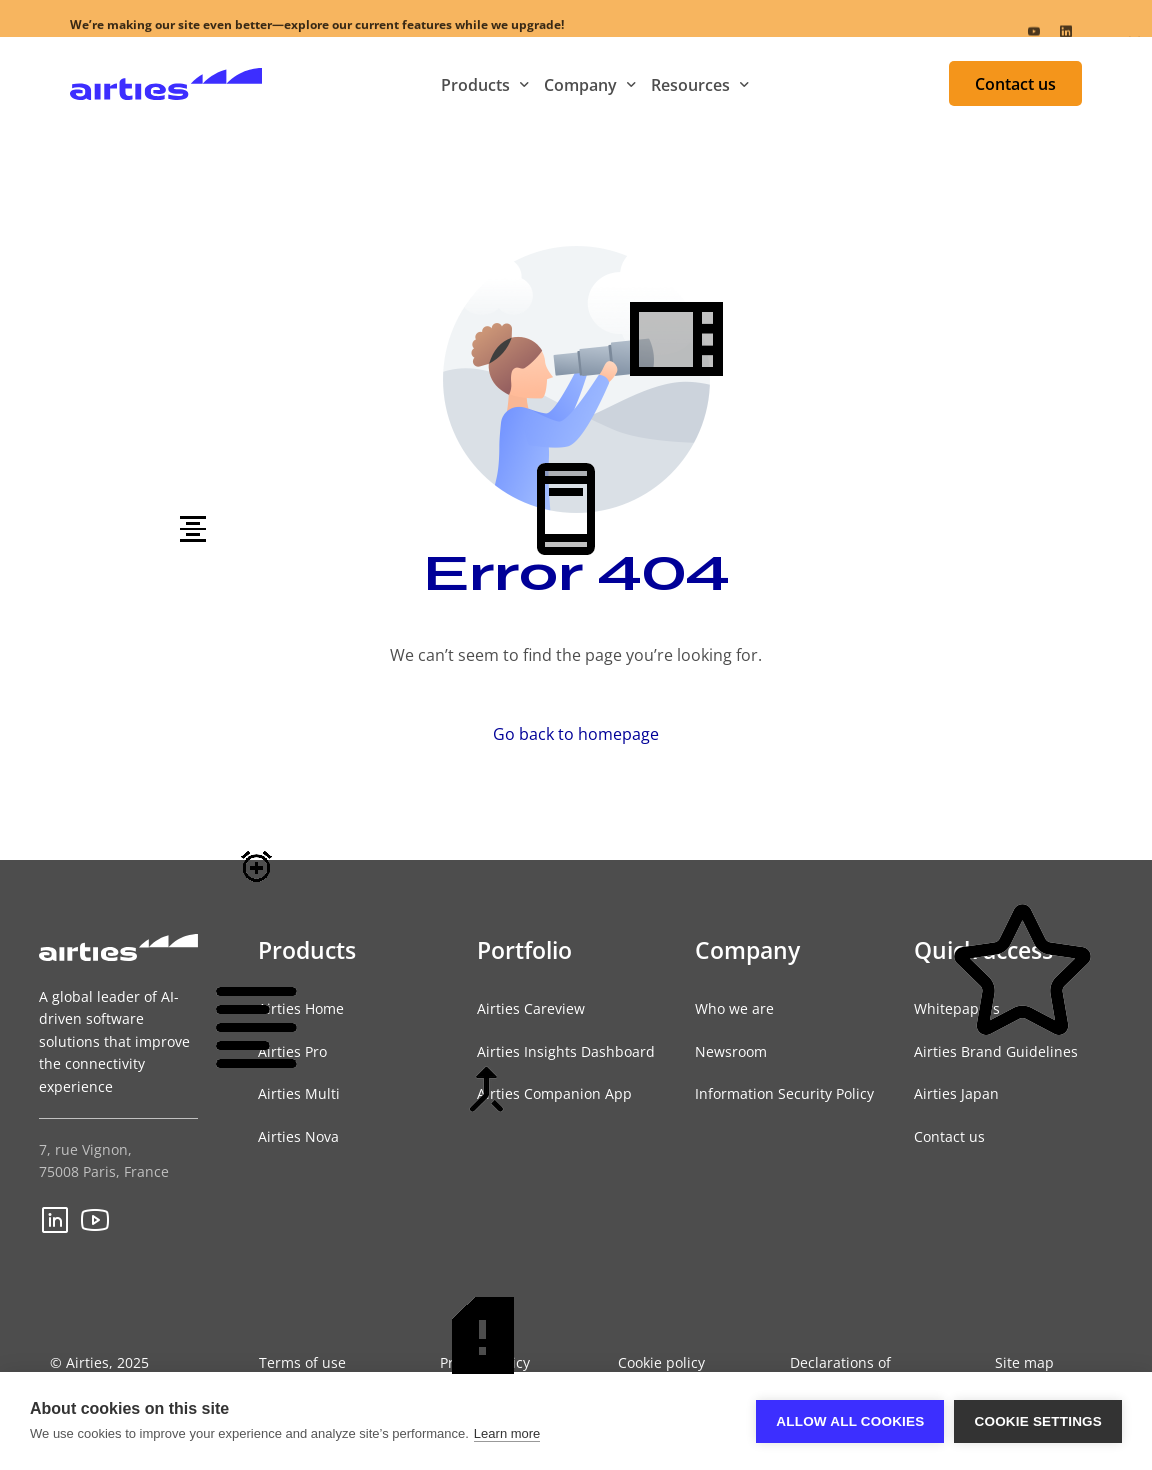 The width and height of the screenshot is (1152, 1470). Describe the element at coordinates (486, 1089) in the screenshot. I see `merge branches or items together` at that location.